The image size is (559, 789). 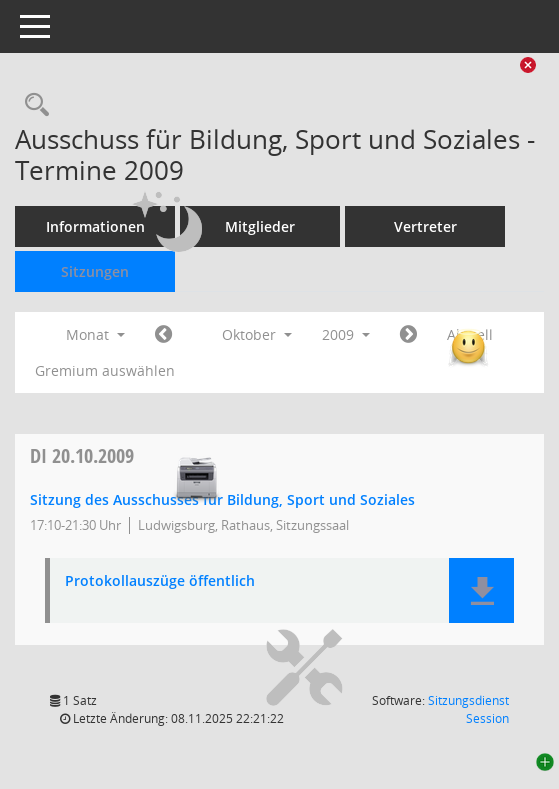 What do you see at coordinates (545, 762) in the screenshot?
I see `add a new item to a list` at bounding box center [545, 762].